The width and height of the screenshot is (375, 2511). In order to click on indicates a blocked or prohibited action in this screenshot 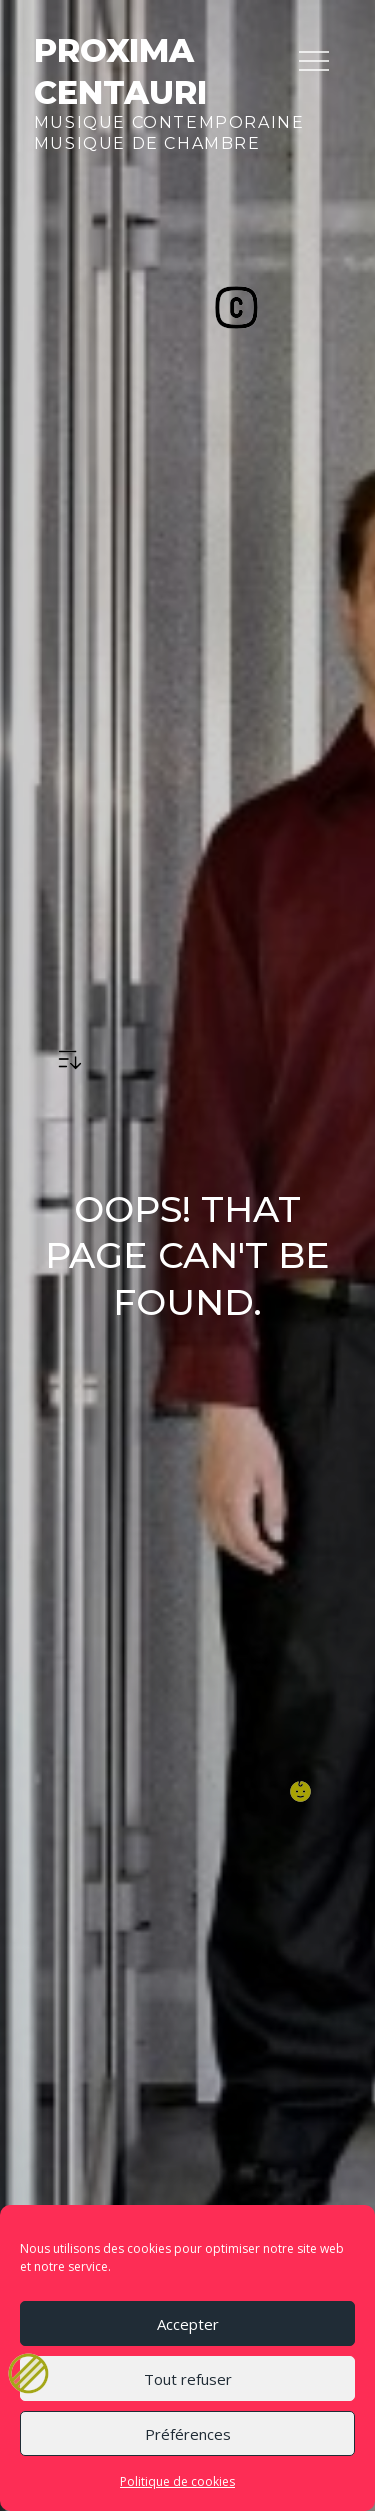, I will do `click(28, 2373)`.